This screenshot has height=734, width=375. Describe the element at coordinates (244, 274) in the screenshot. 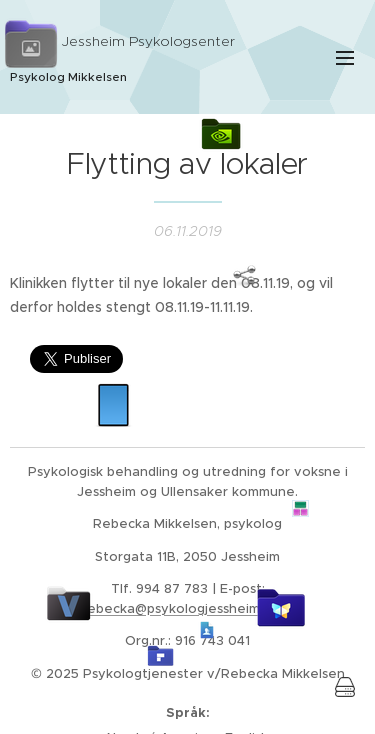

I see `access sharing and network preferences` at that location.